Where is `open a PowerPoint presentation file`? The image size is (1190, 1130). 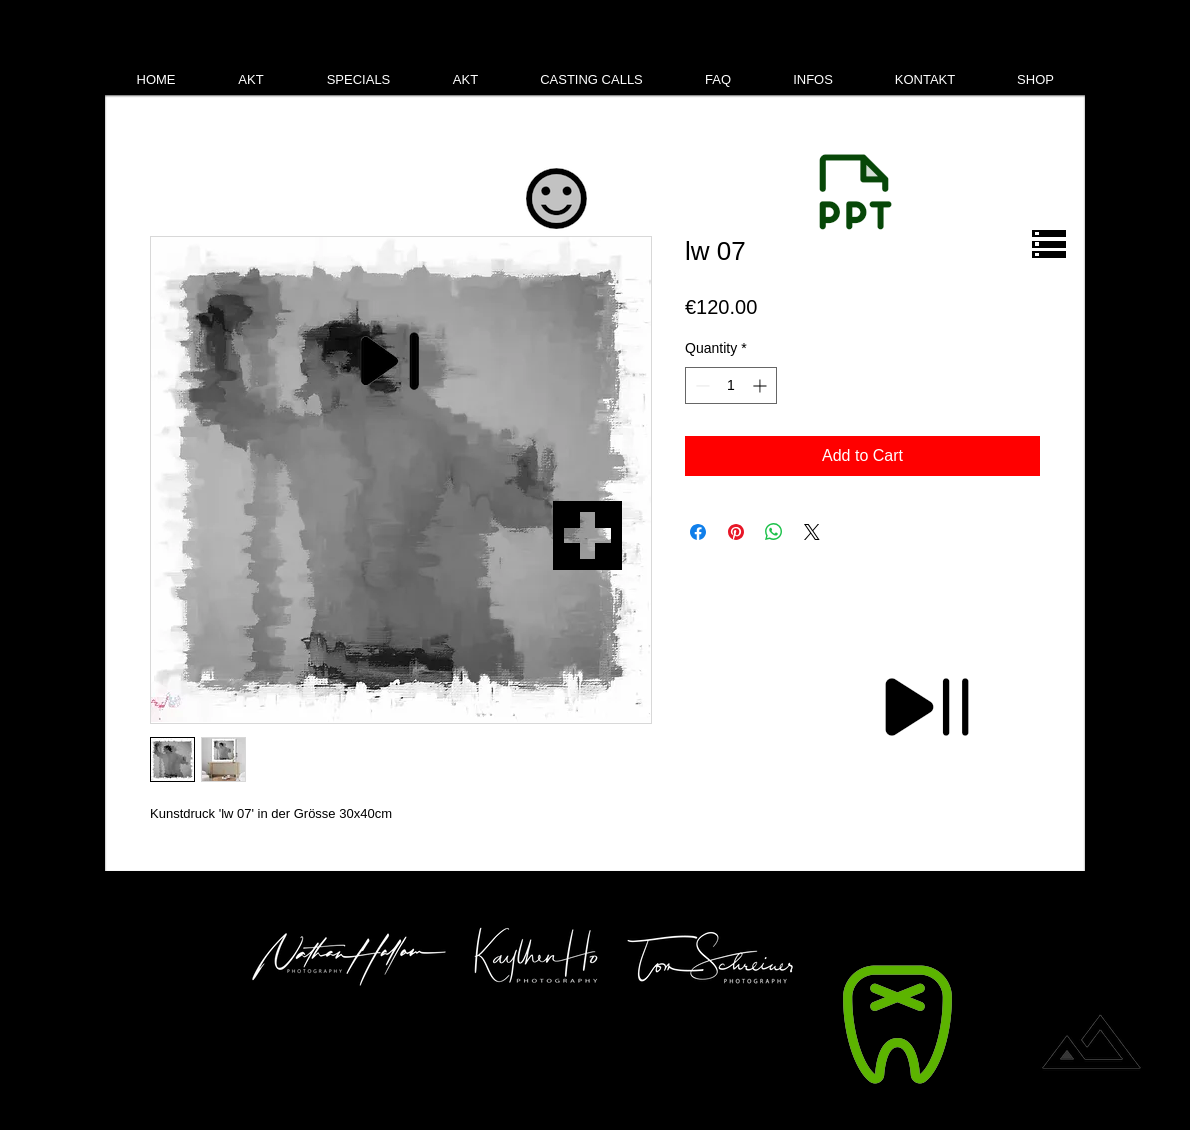 open a PowerPoint presentation file is located at coordinates (854, 195).